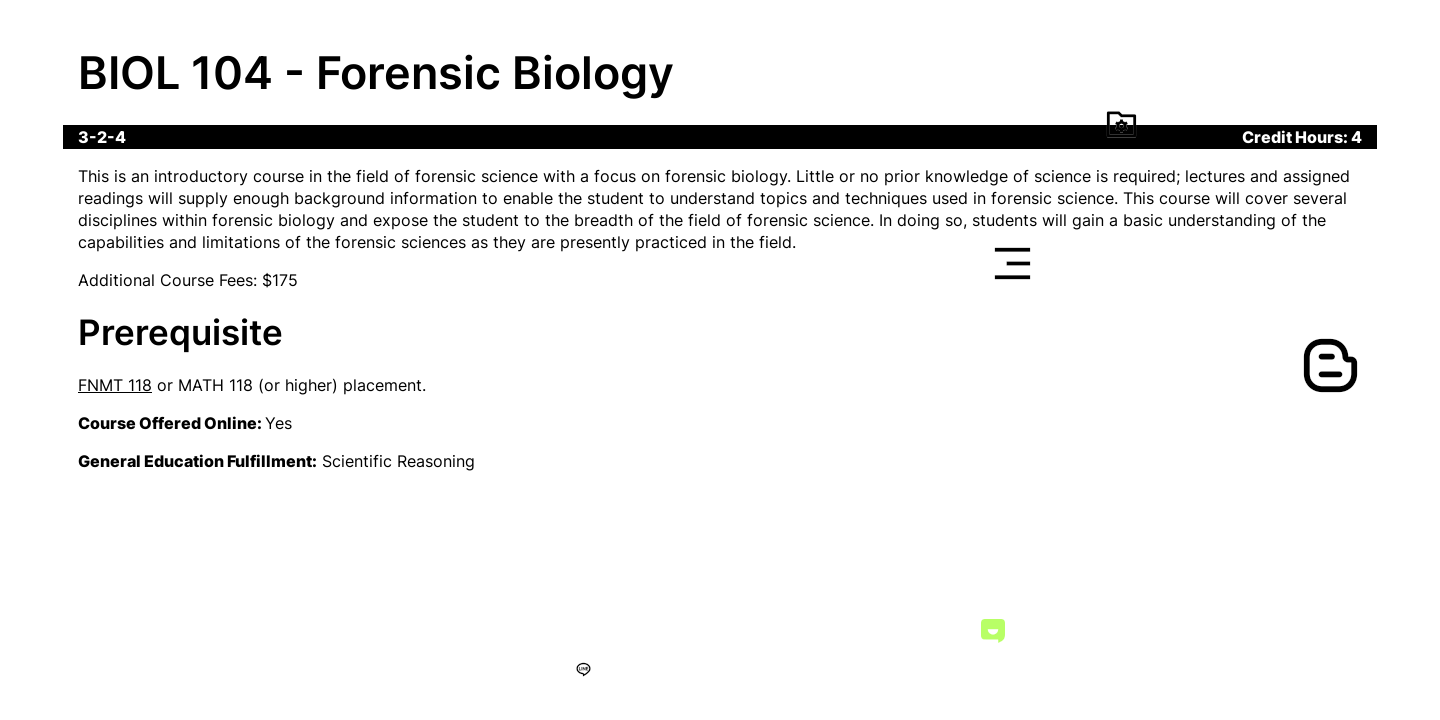 The image size is (1440, 720). Describe the element at coordinates (1012, 263) in the screenshot. I see `open navigation menu` at that location.